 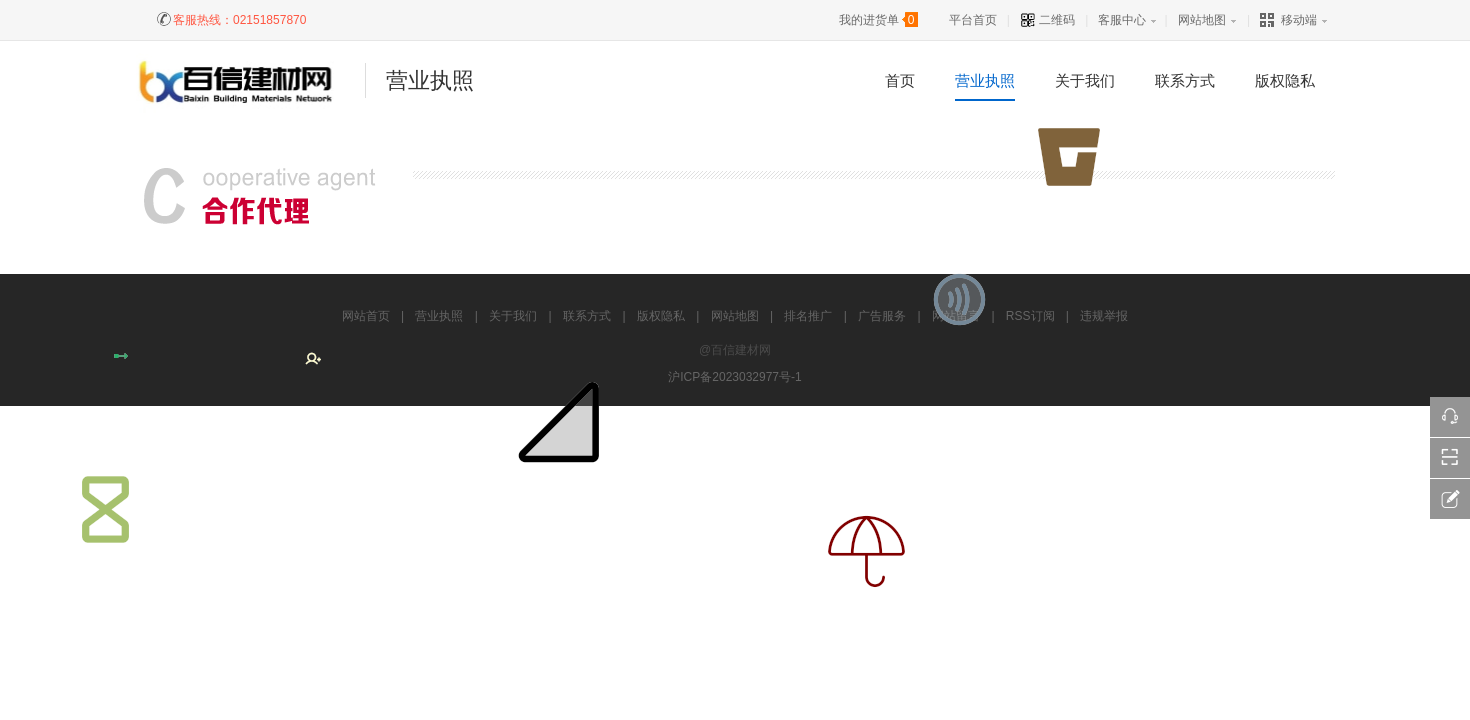 What do you see at coordinates (1069, 157) in the screenshot?
I see `link to Bitbucket repository` at bounding box center [1069, 157].